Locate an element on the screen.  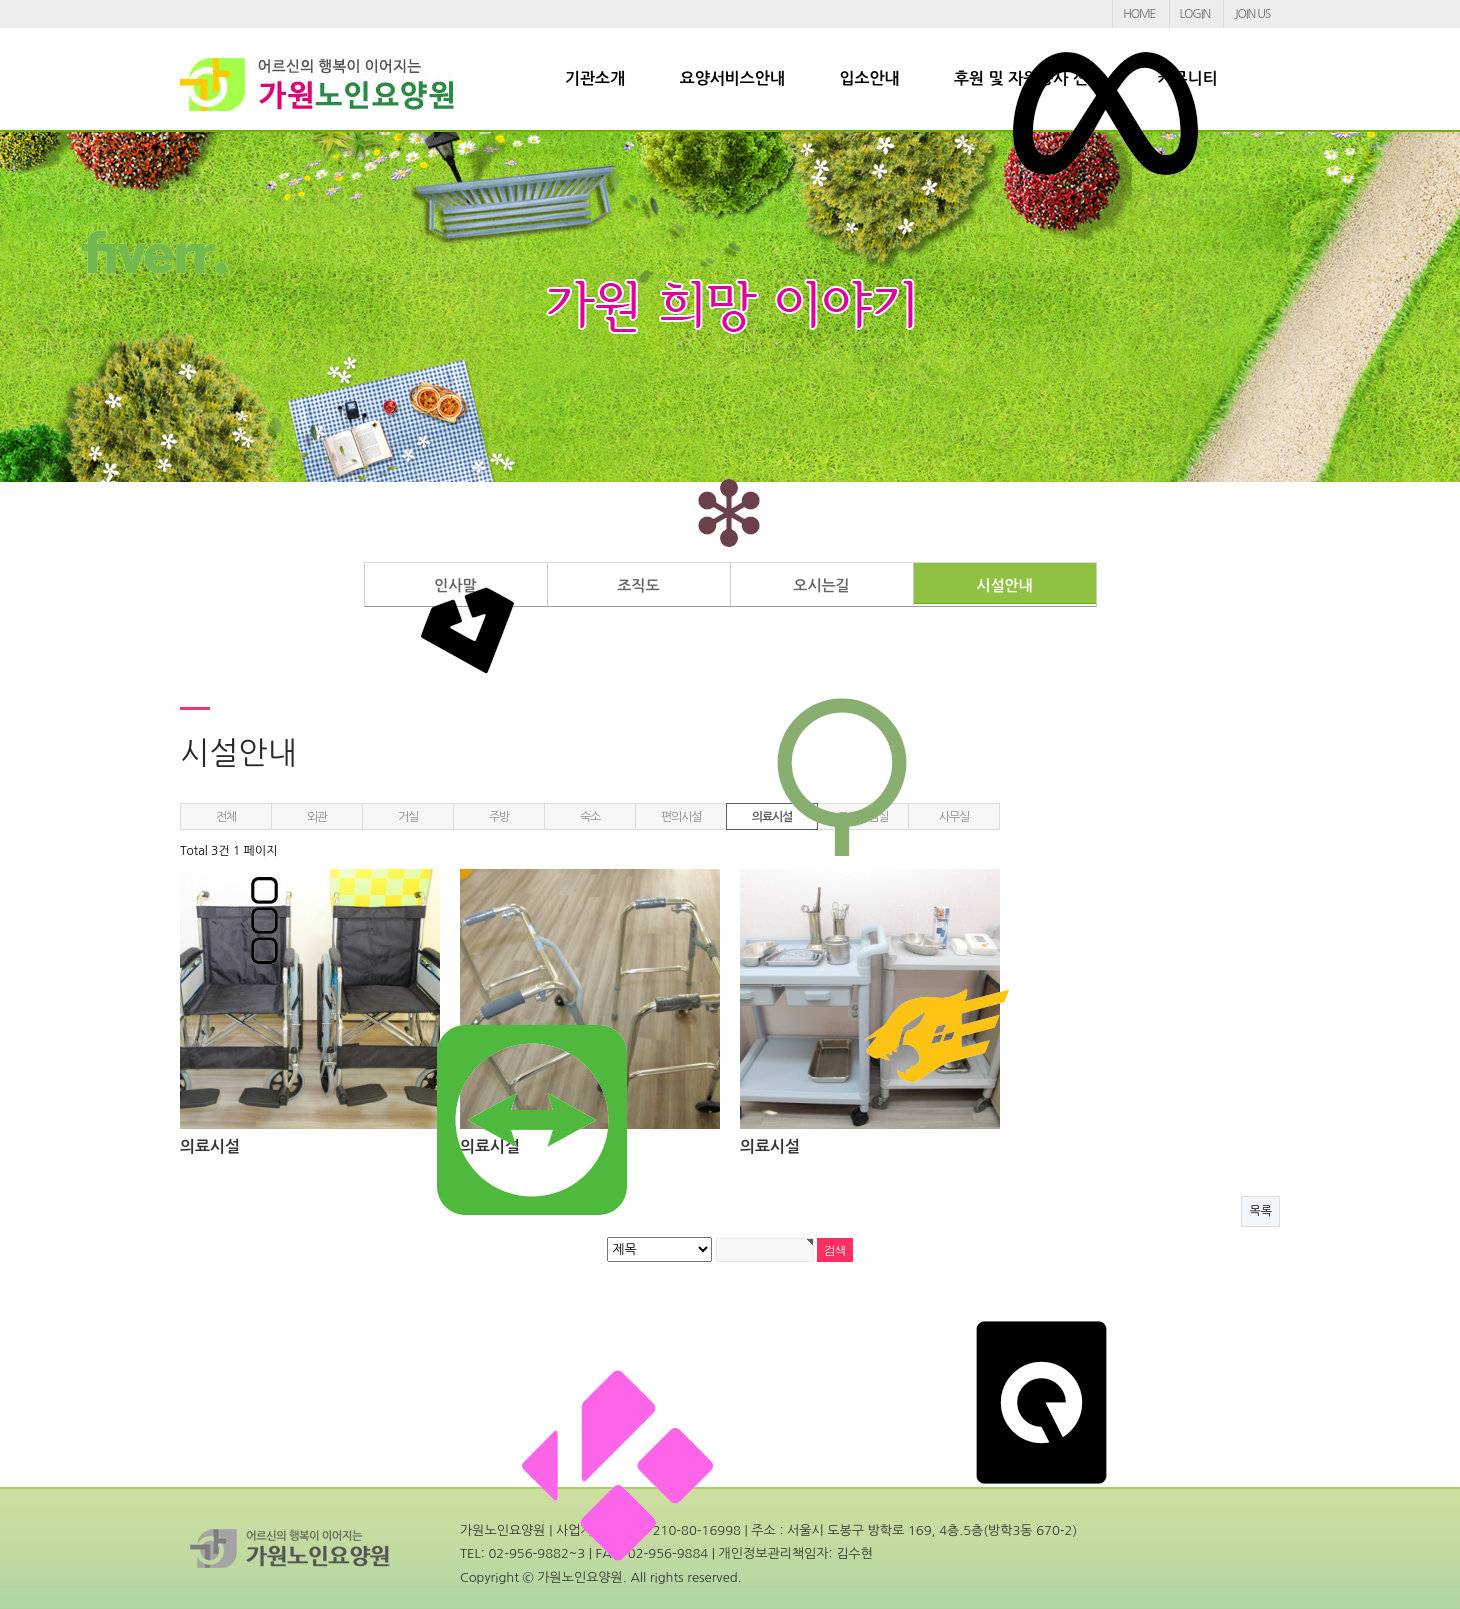
Meta company logo is located at coordinates (1105, 113).